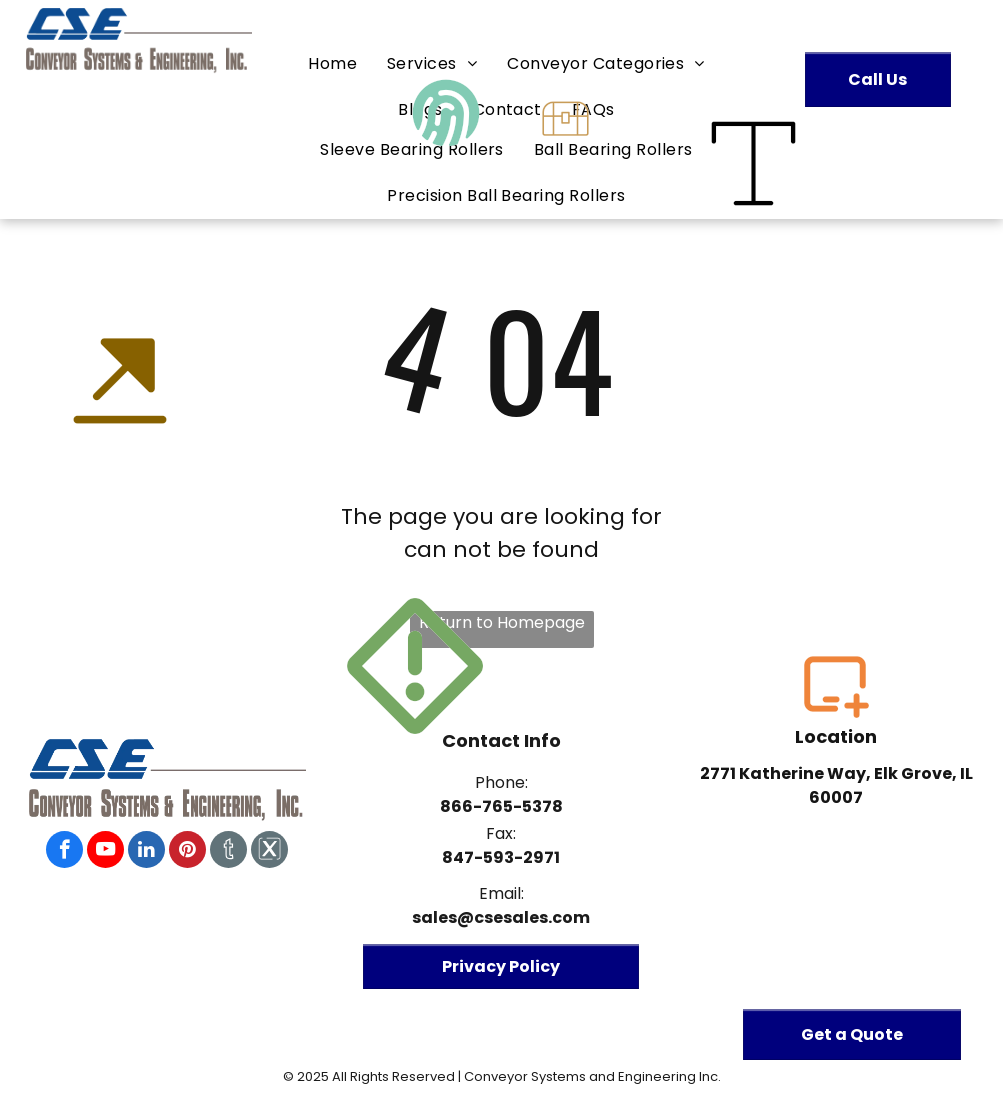 The height and width of the screenshot is (1102, 1003). What do you see at coordinates (446, 113) in the screenshot?
I see `authenticate with fingerprint` at bounding box center [446, 113].